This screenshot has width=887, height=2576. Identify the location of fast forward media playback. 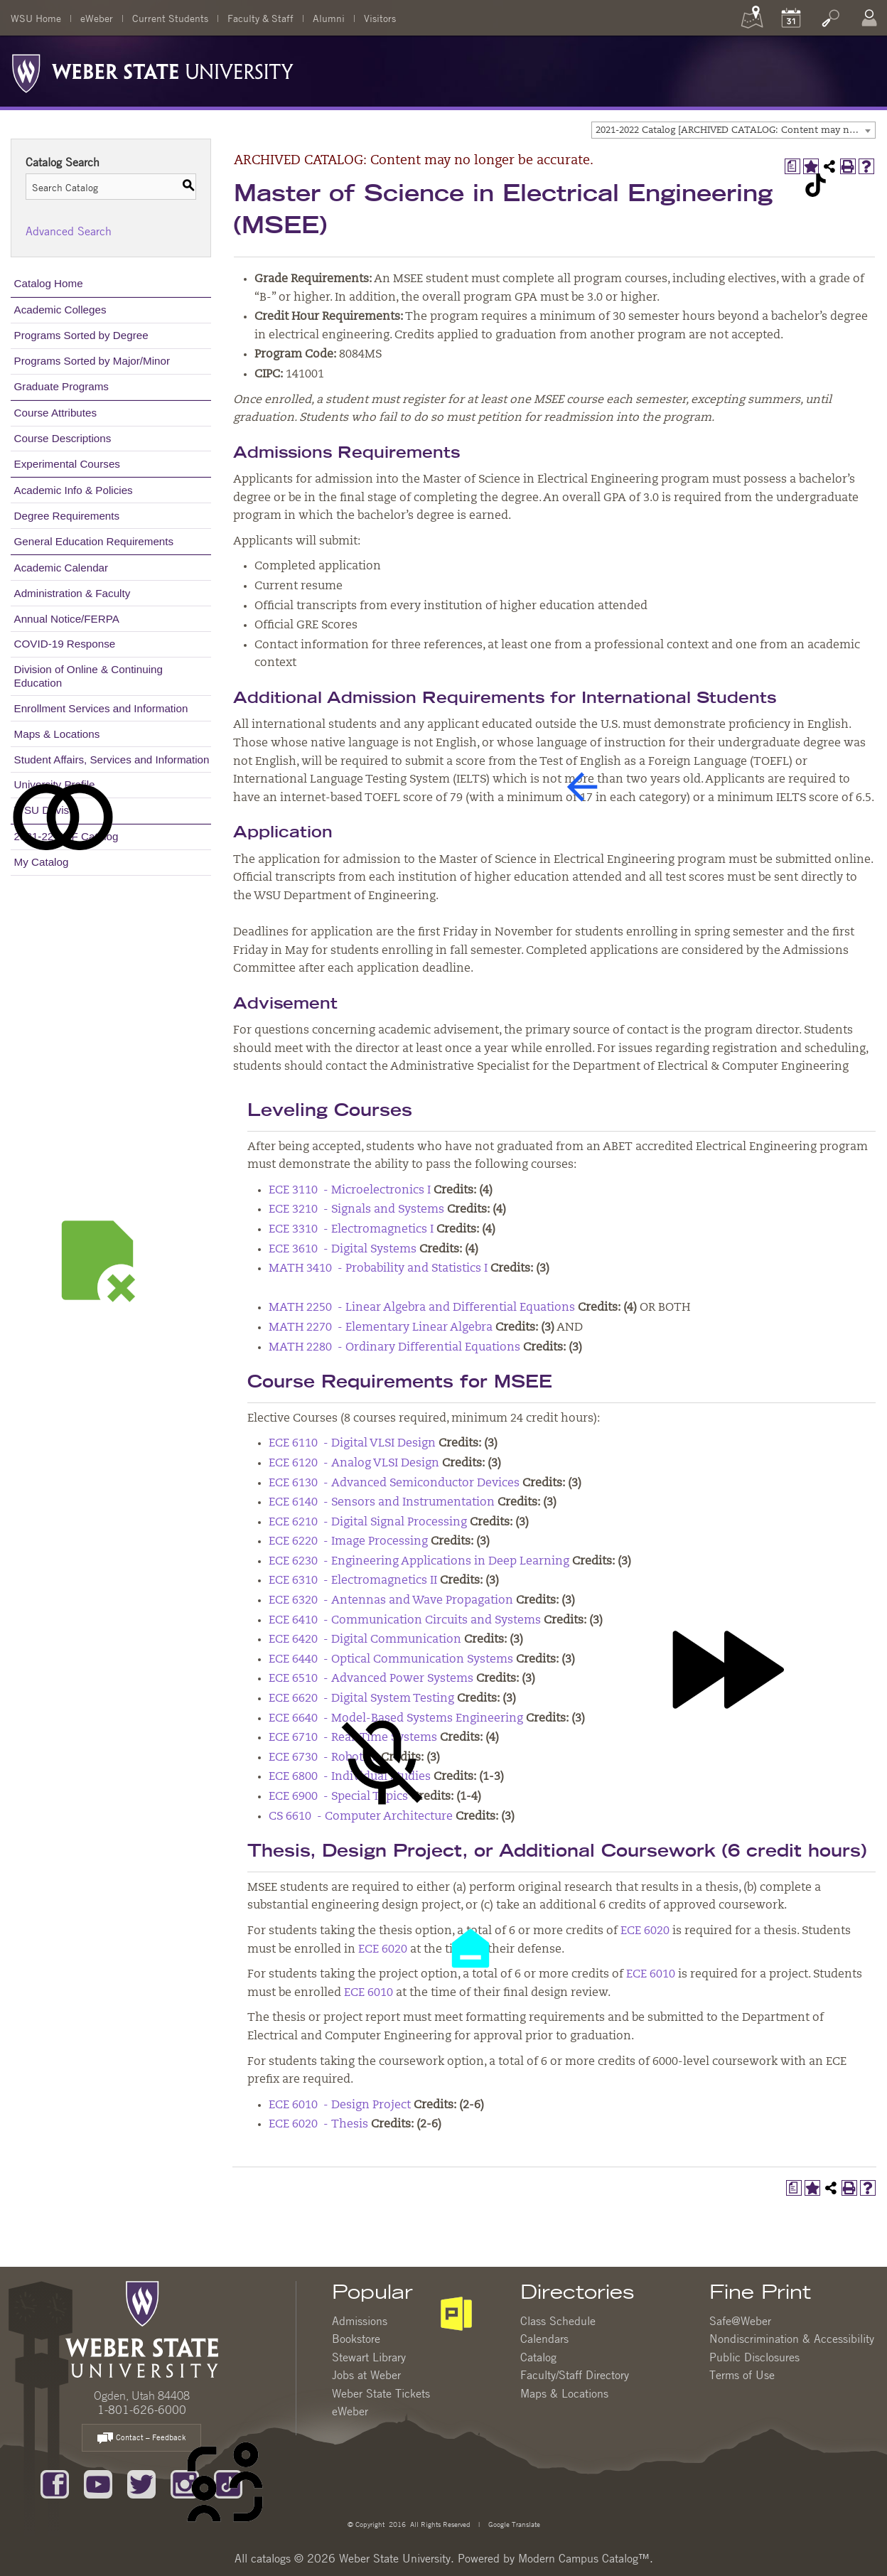
(724, 1670).